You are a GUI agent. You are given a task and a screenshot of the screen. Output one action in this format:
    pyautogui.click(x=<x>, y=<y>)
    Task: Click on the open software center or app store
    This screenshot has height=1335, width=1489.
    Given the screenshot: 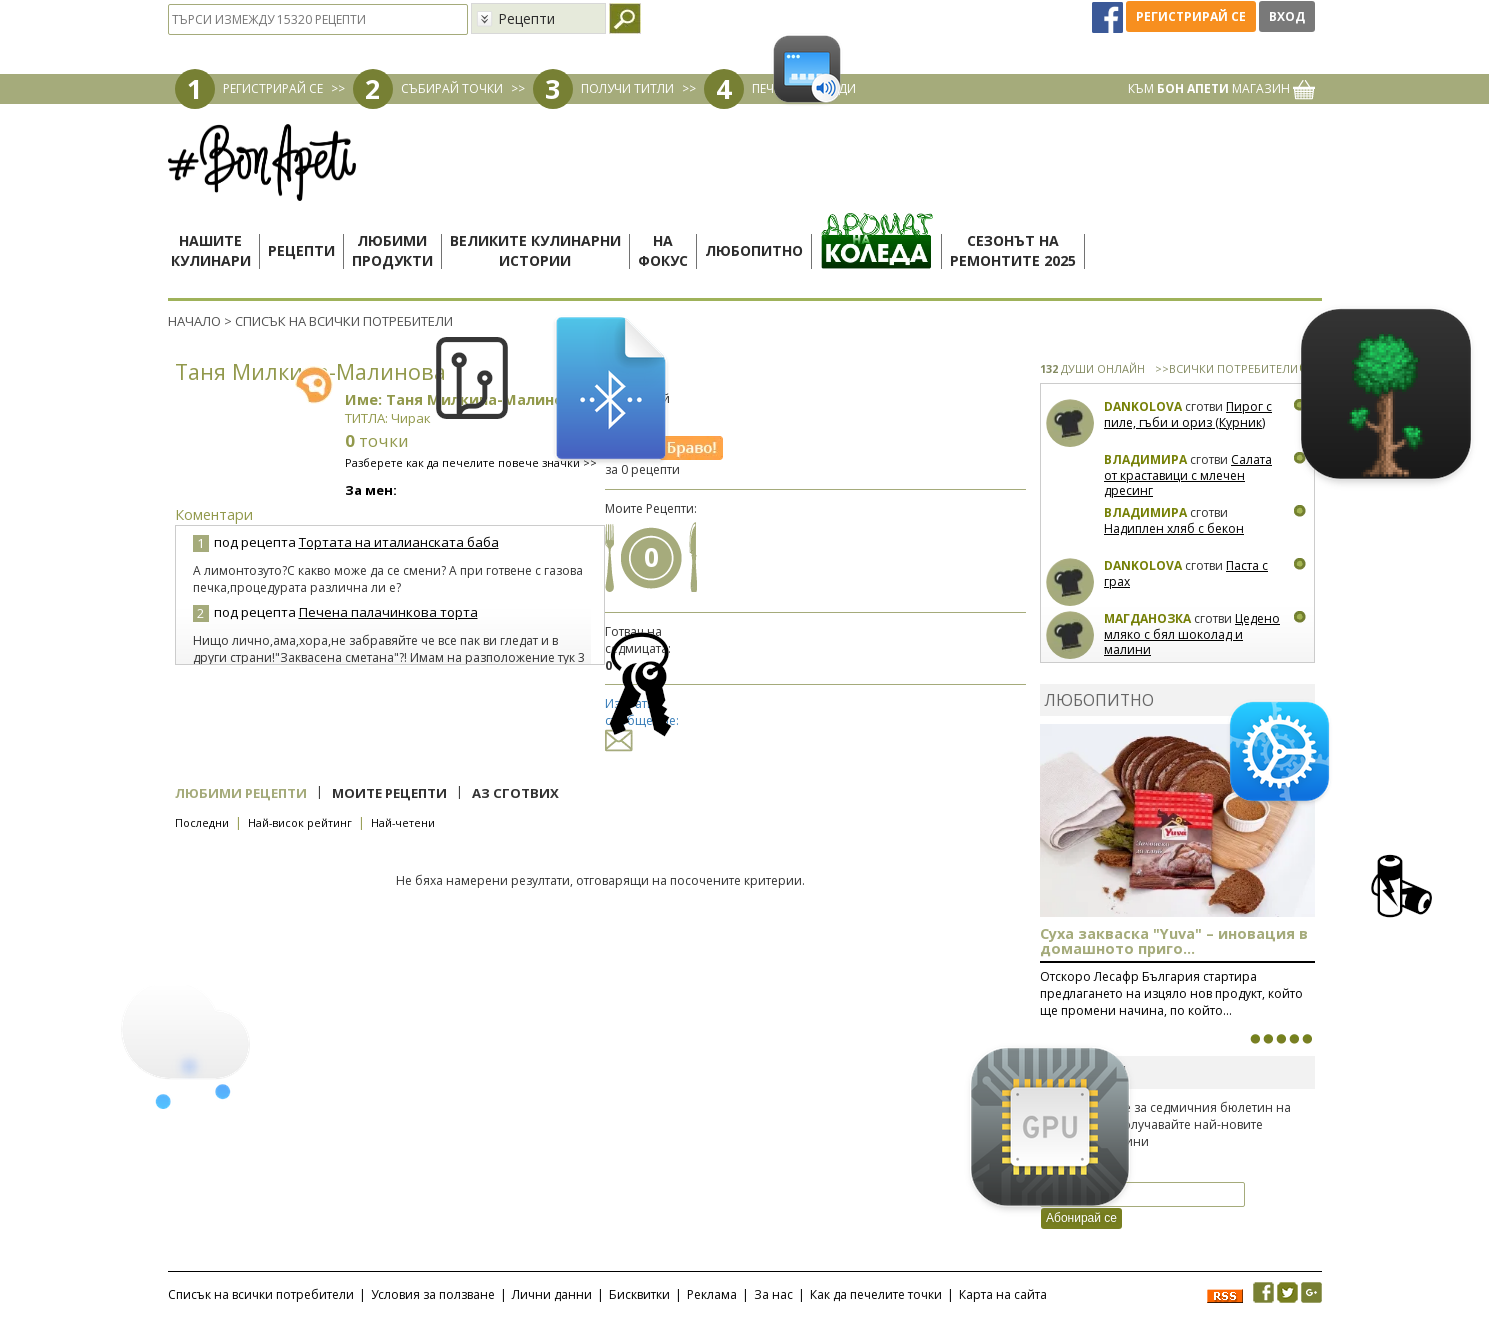 What is the action you would take?
    pyautogui.click(x=1279, y=751)
    